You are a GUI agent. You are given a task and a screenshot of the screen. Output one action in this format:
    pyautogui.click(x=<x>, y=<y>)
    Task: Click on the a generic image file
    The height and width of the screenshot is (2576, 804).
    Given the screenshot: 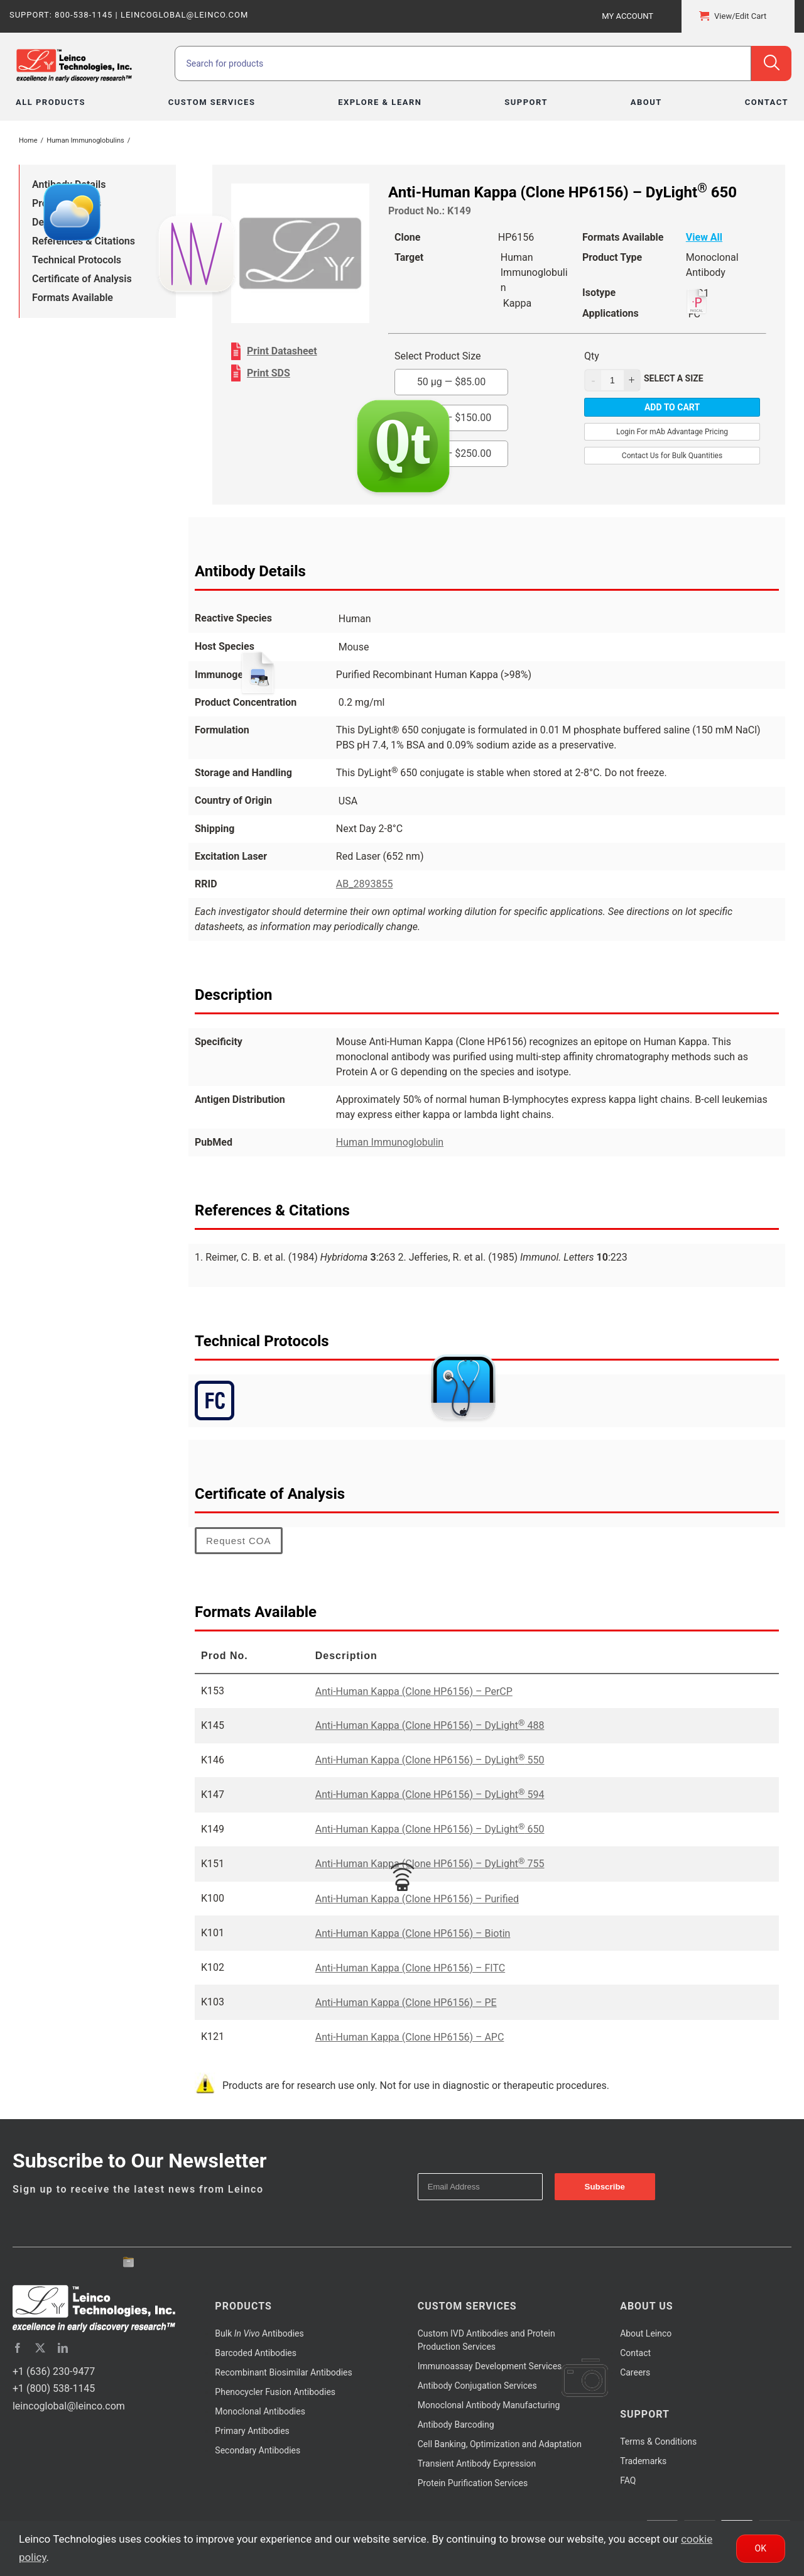 What is the action you would take?
    pyautogui.click(x=258, y=673)
    